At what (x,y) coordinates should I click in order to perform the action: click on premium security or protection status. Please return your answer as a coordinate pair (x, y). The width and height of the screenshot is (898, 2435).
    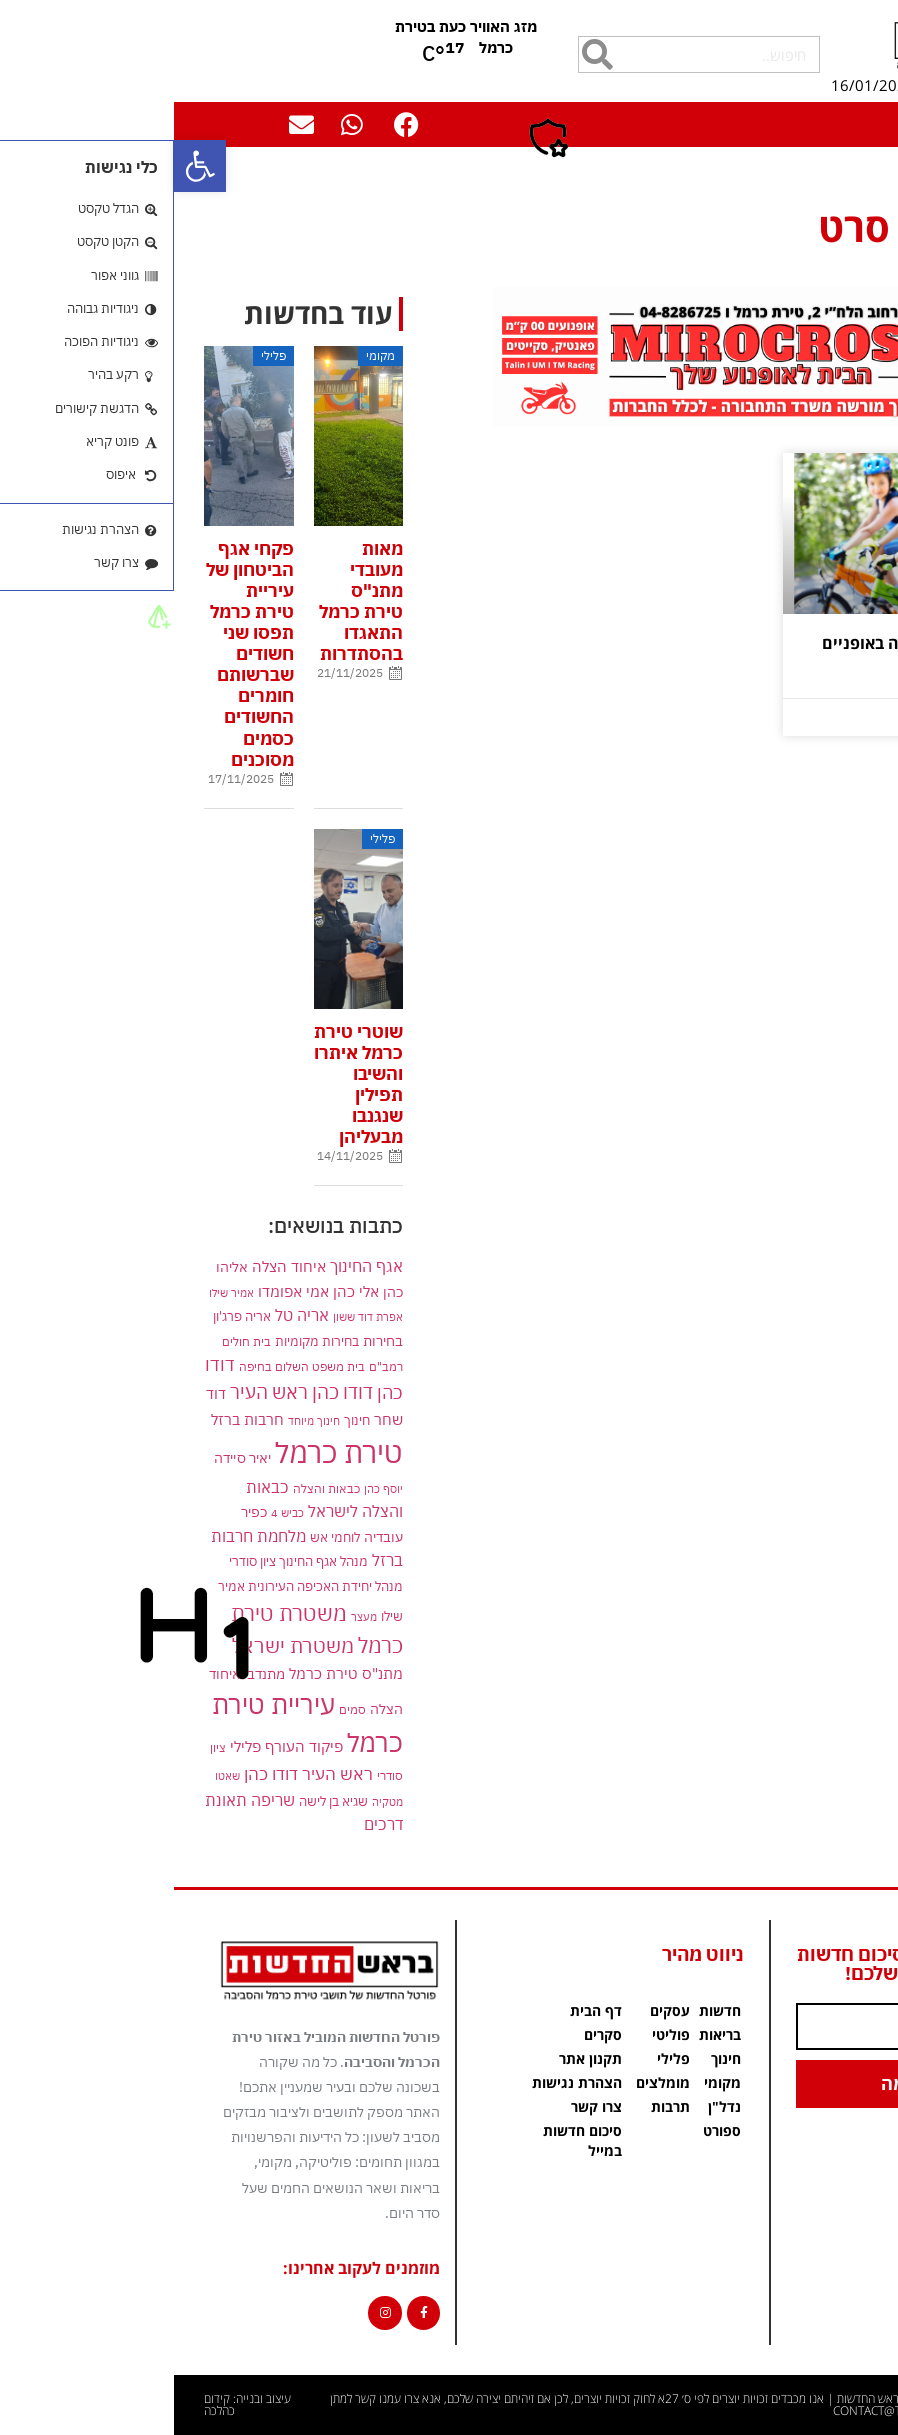
    Looking at the image, I should click on (548, 137).